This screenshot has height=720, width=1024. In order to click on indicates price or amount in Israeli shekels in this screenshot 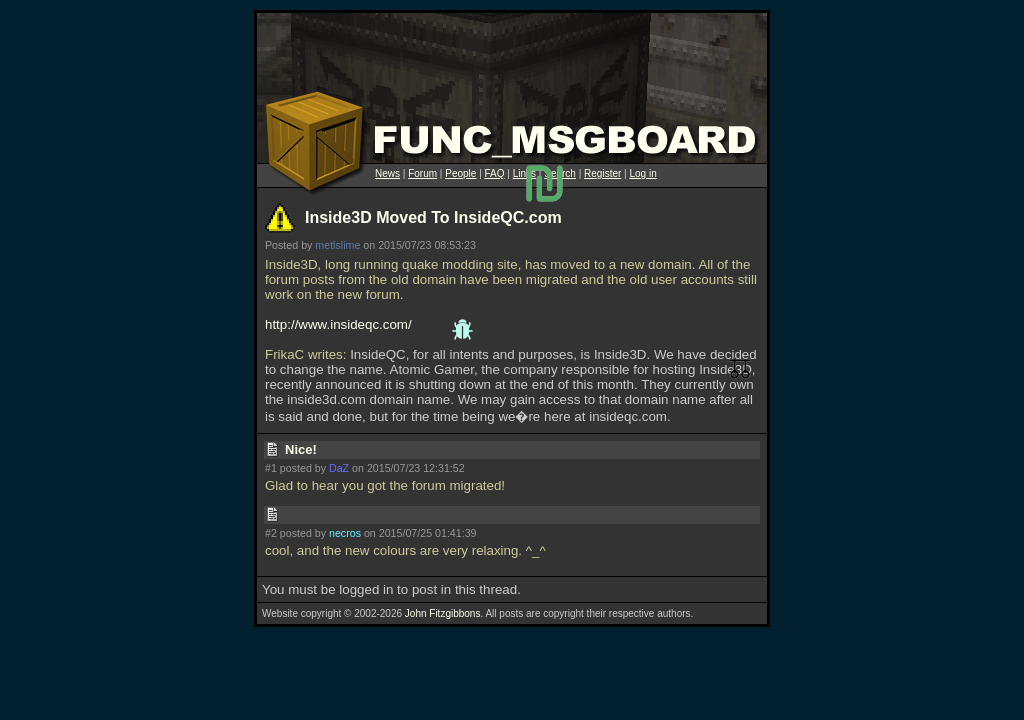, I will do `click(544, 183)`.